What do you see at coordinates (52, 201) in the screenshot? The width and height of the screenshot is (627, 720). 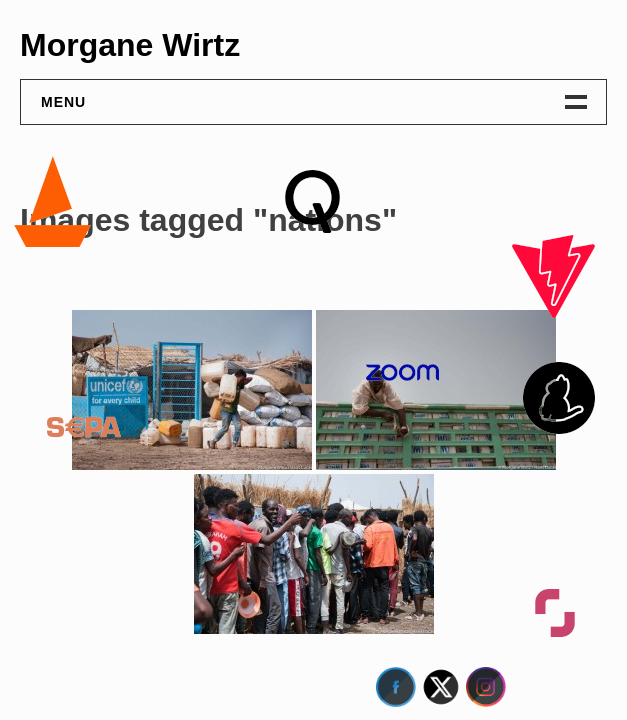 I see `boat brand logo` at bounding box center [52, 201].